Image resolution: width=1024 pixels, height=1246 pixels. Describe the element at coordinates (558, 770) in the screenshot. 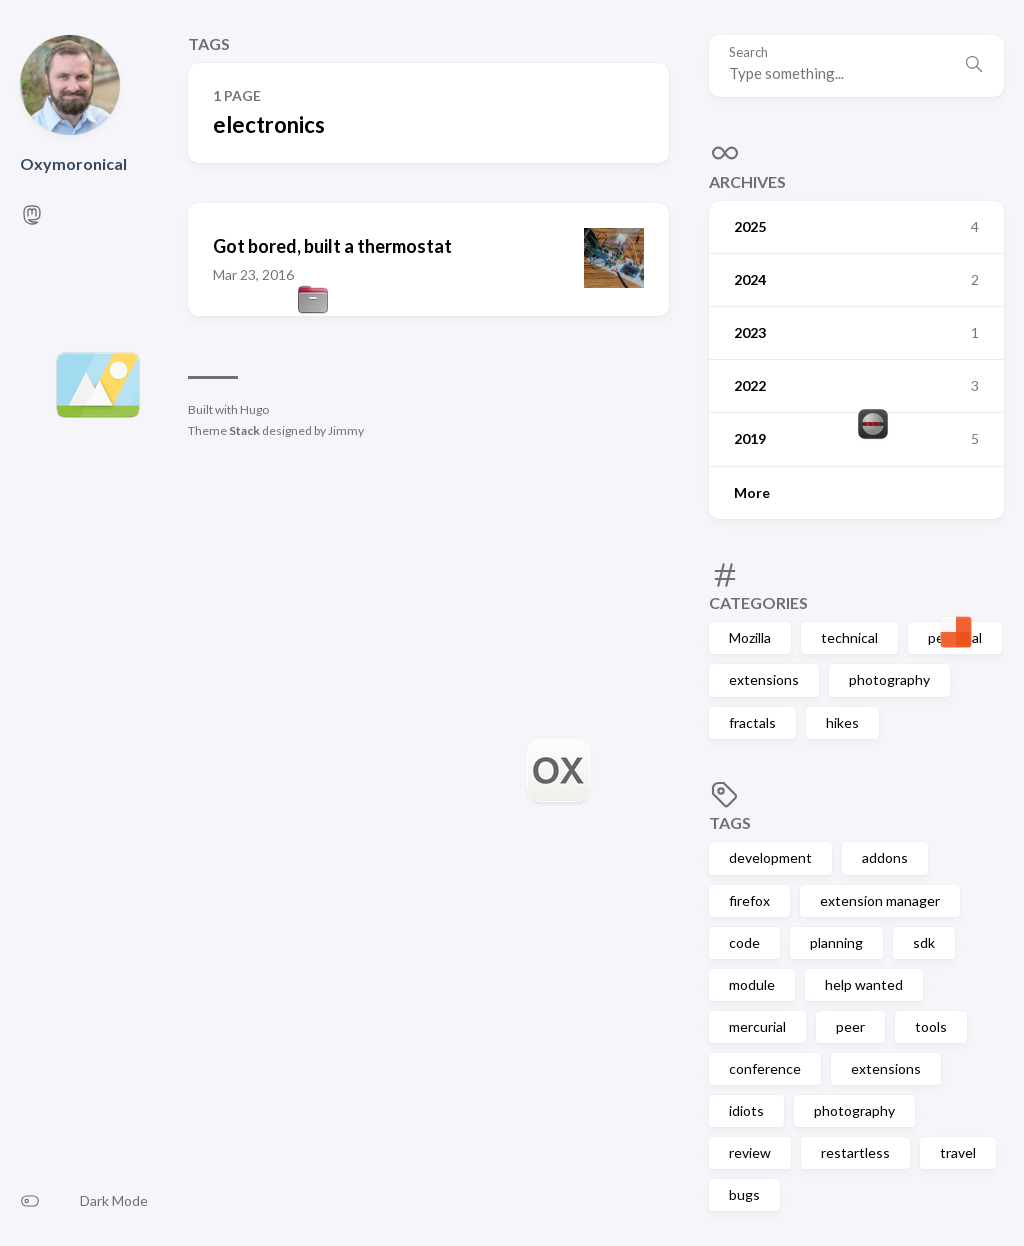

I see `launch the OX app` at that location.